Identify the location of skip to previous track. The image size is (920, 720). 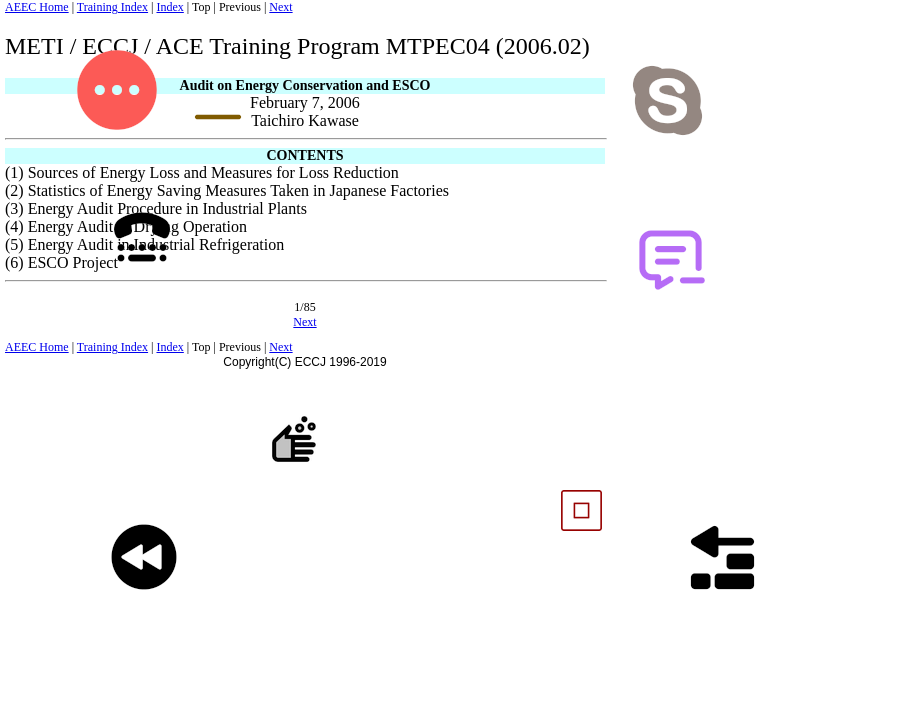
(144, 557).